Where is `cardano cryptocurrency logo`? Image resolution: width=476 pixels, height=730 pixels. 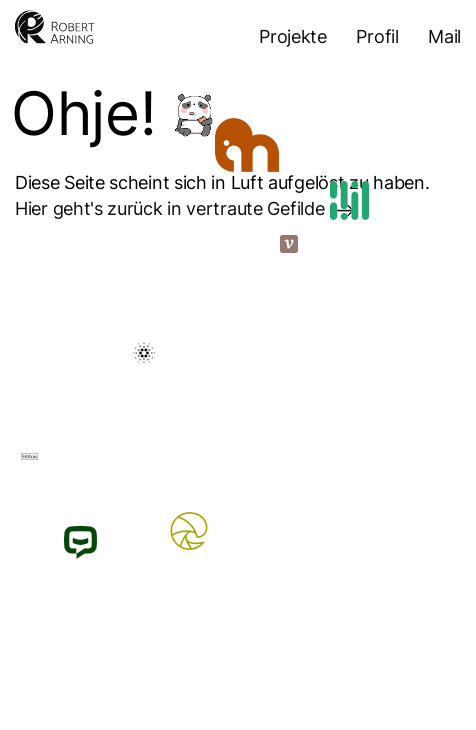
cardano cryptocurrency logo is located at coordinates (144, 353).